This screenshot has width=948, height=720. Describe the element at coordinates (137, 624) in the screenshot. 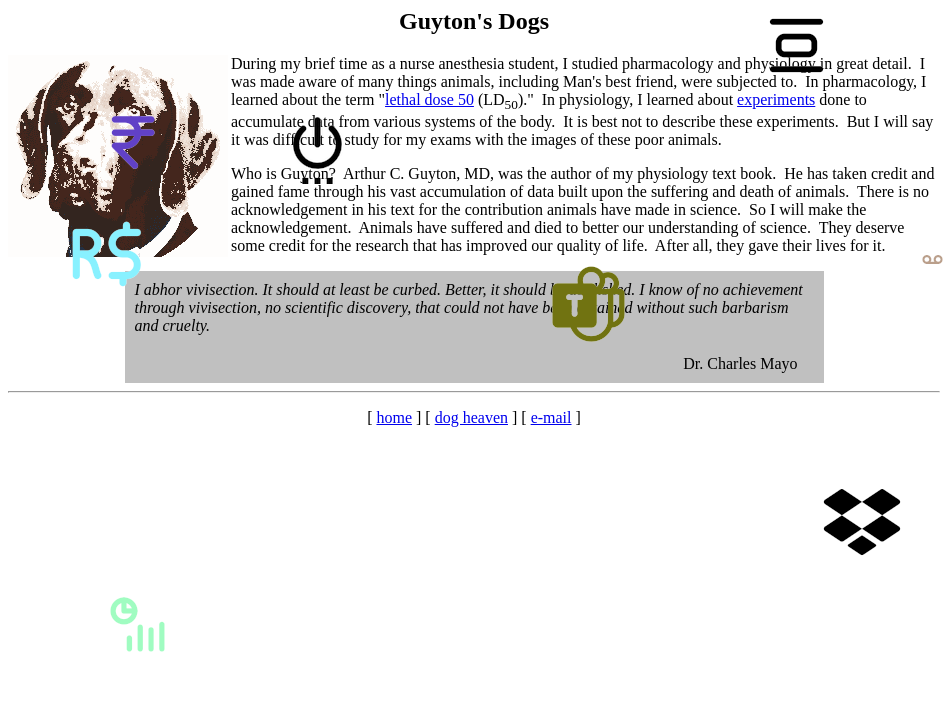

I see `view data visualization or infographic` at that location.